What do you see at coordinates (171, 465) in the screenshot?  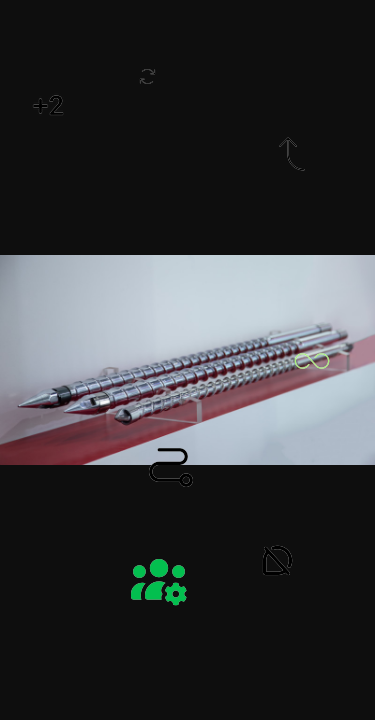 I see `view or edit a route path` at bounding box center [171, 465].